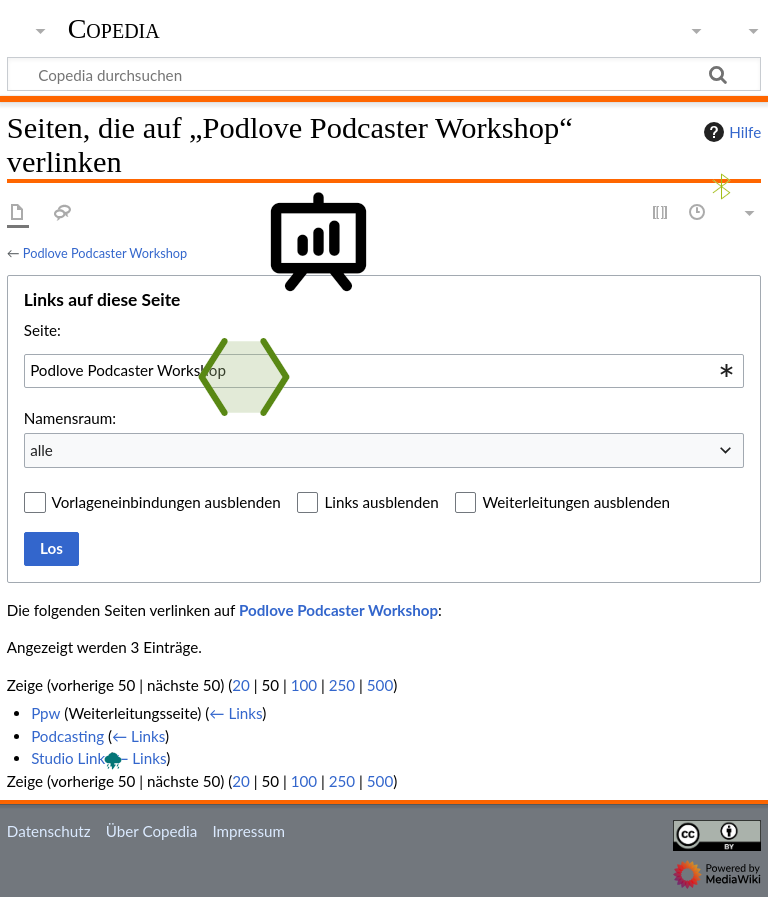 The height and width of the screenshot is (897, 768). What do you see at coordinates (721, 186) in the screenshot?
I see `toggle bluetooth connectivity` at bounding box center [721, 186].